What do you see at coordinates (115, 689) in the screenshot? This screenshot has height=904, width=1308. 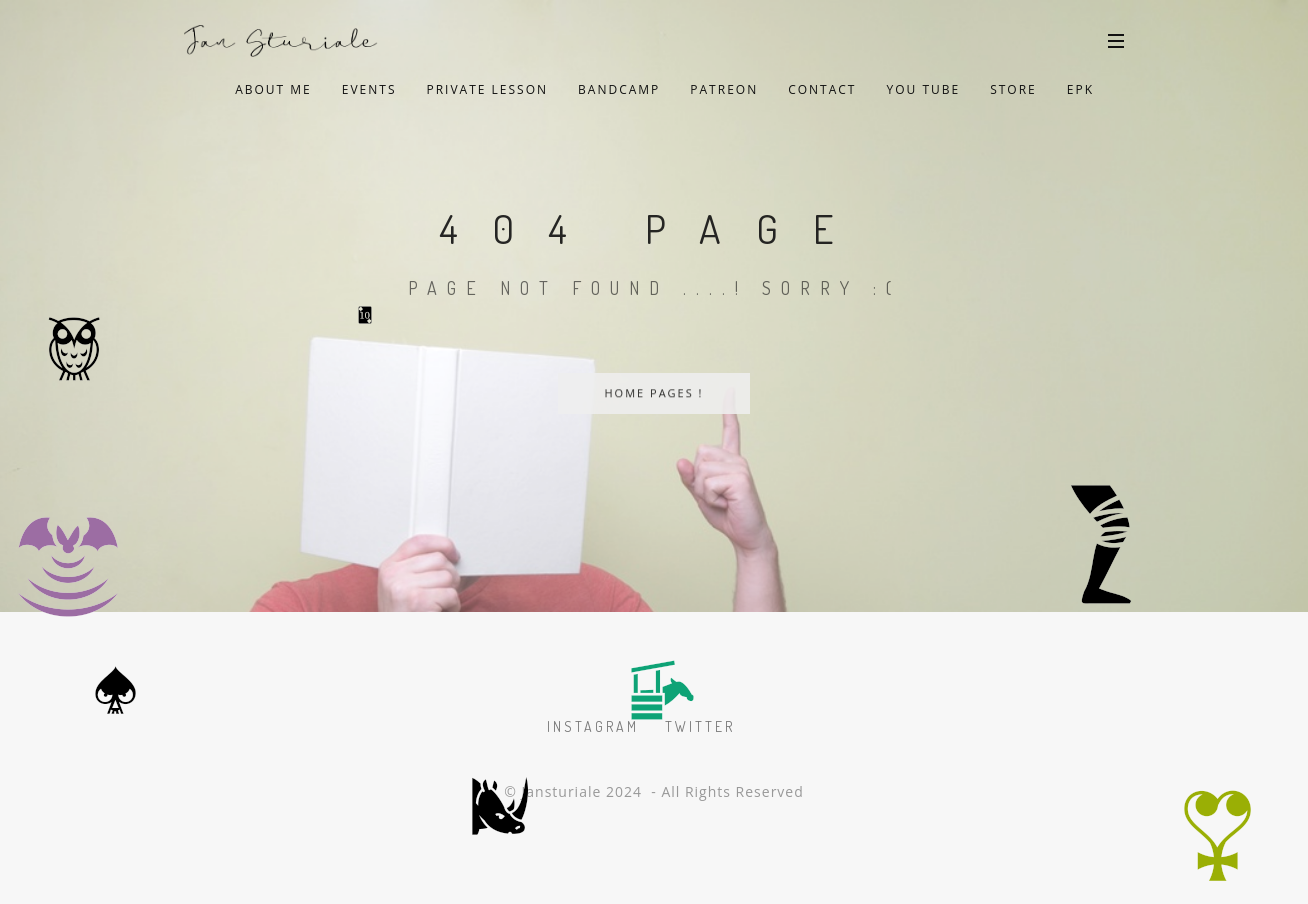 I see `indicates death or game over in a card game` at bounding box center [115, 689].